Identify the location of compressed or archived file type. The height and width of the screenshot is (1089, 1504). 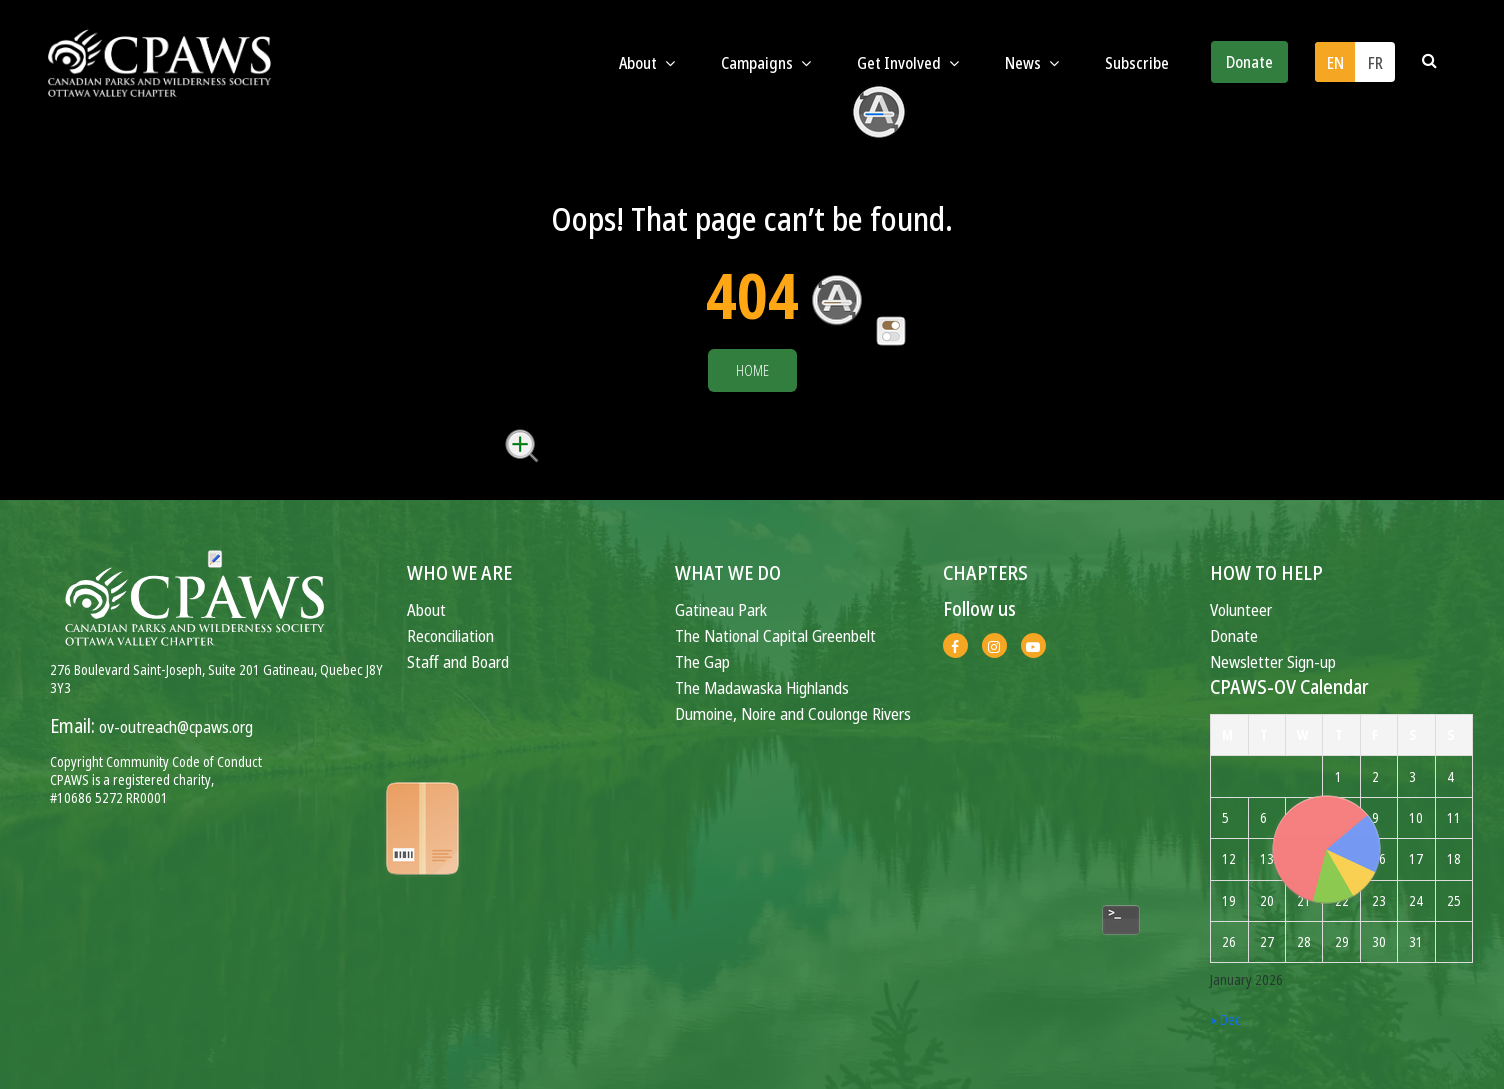
(422, 828).